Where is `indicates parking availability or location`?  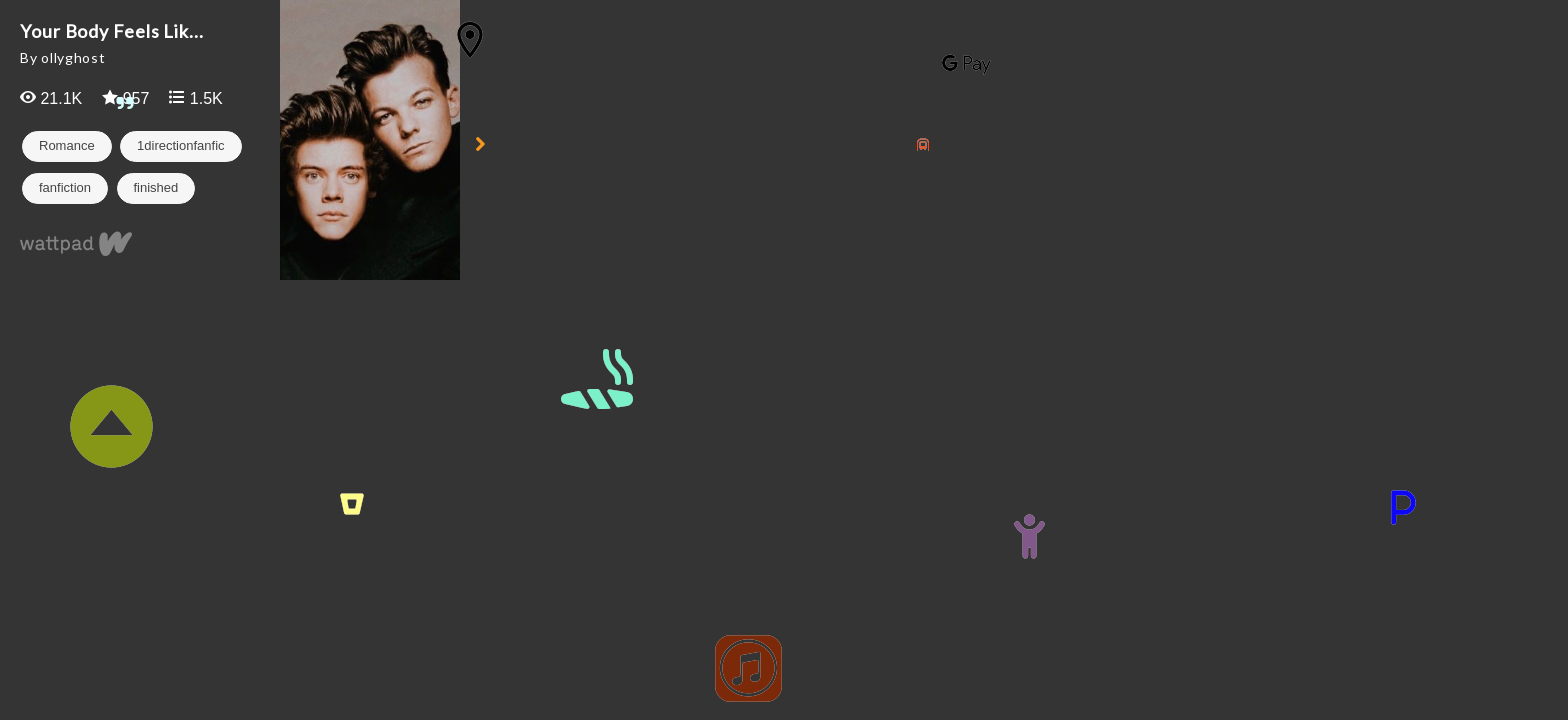 indicates parking availability or location is located at coordinates (1403, 507).